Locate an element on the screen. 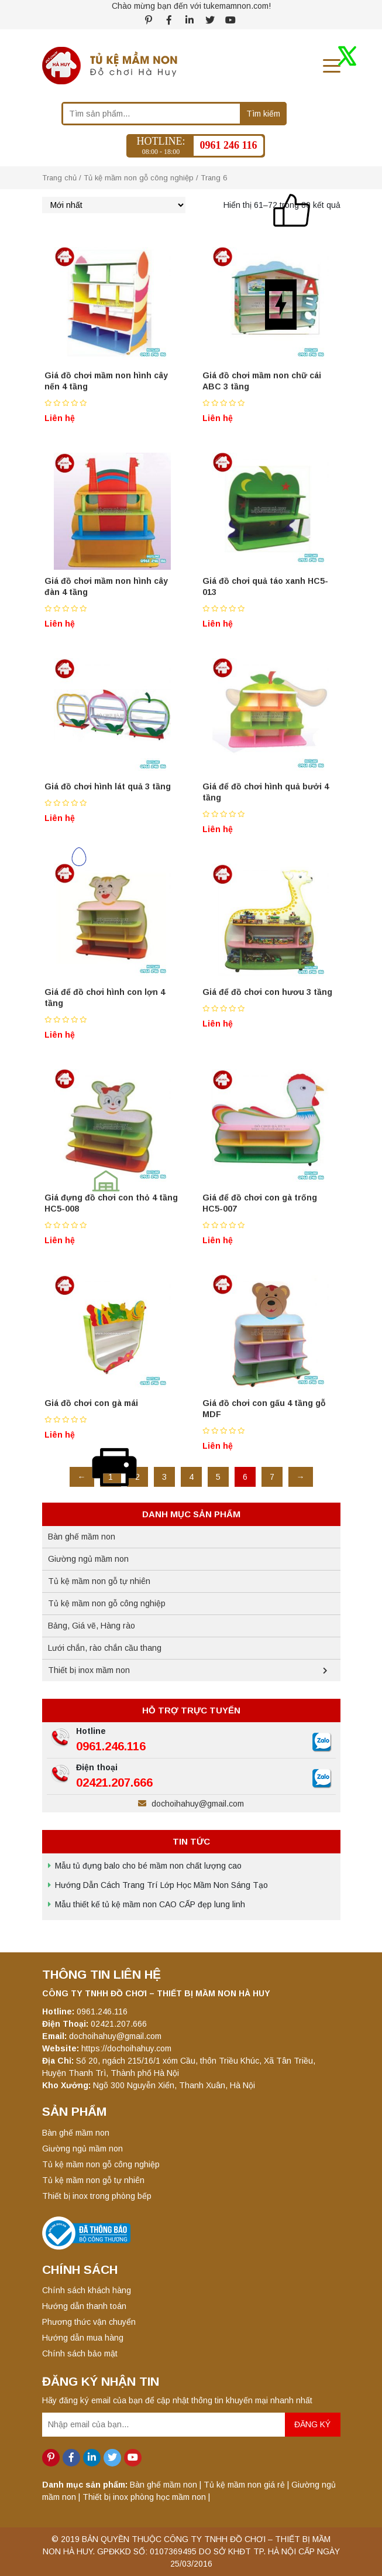 Image resolution: width=382 pixels, height=2576 pixels. find nearby electric vehicle charging stations is located at coordinates (281, 305).